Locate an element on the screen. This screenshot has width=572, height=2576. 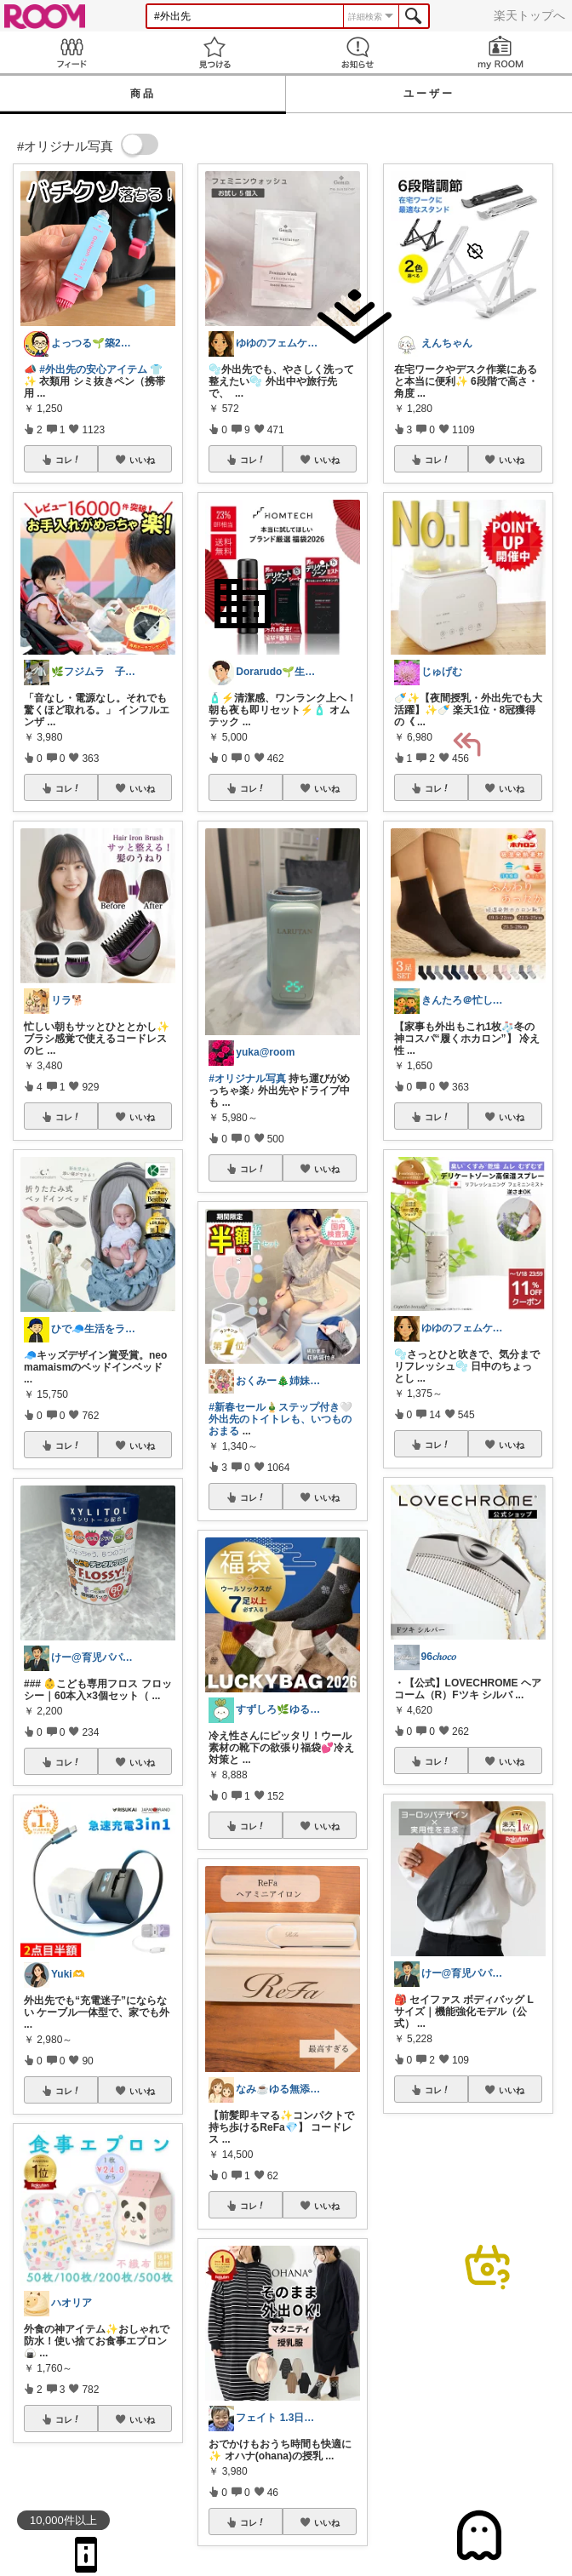
juejin developer community logo is located at coordinates (354, 315).